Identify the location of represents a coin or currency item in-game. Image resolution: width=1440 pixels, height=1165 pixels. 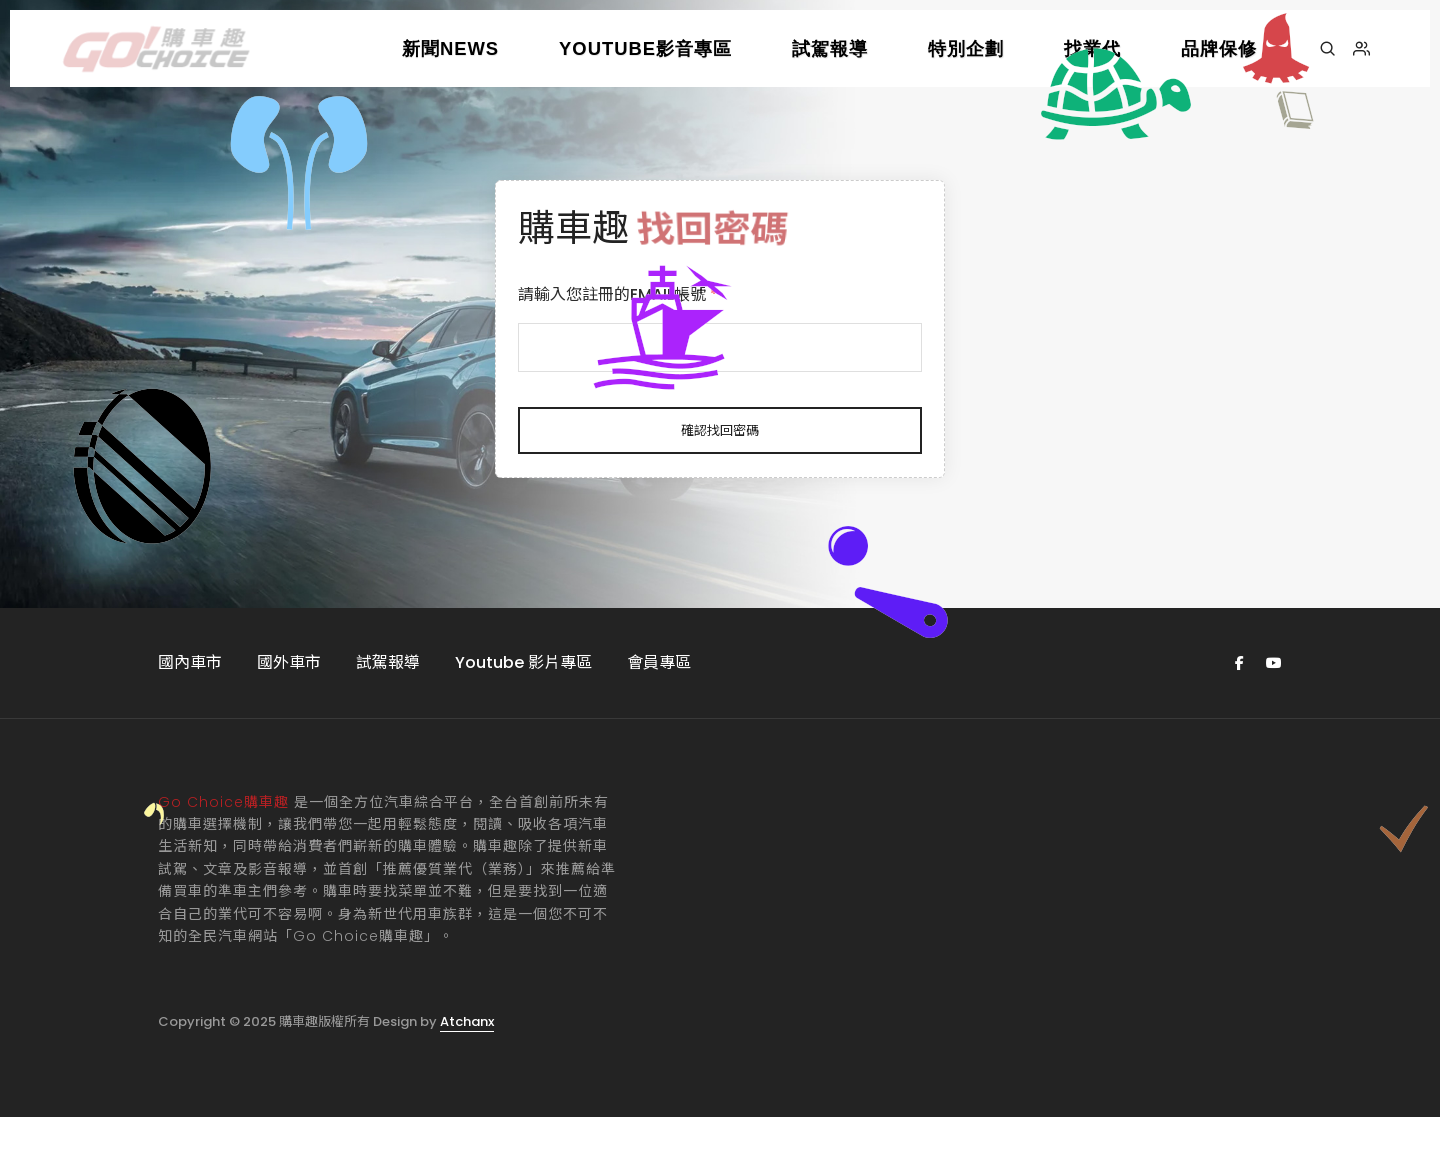
(144, 466).